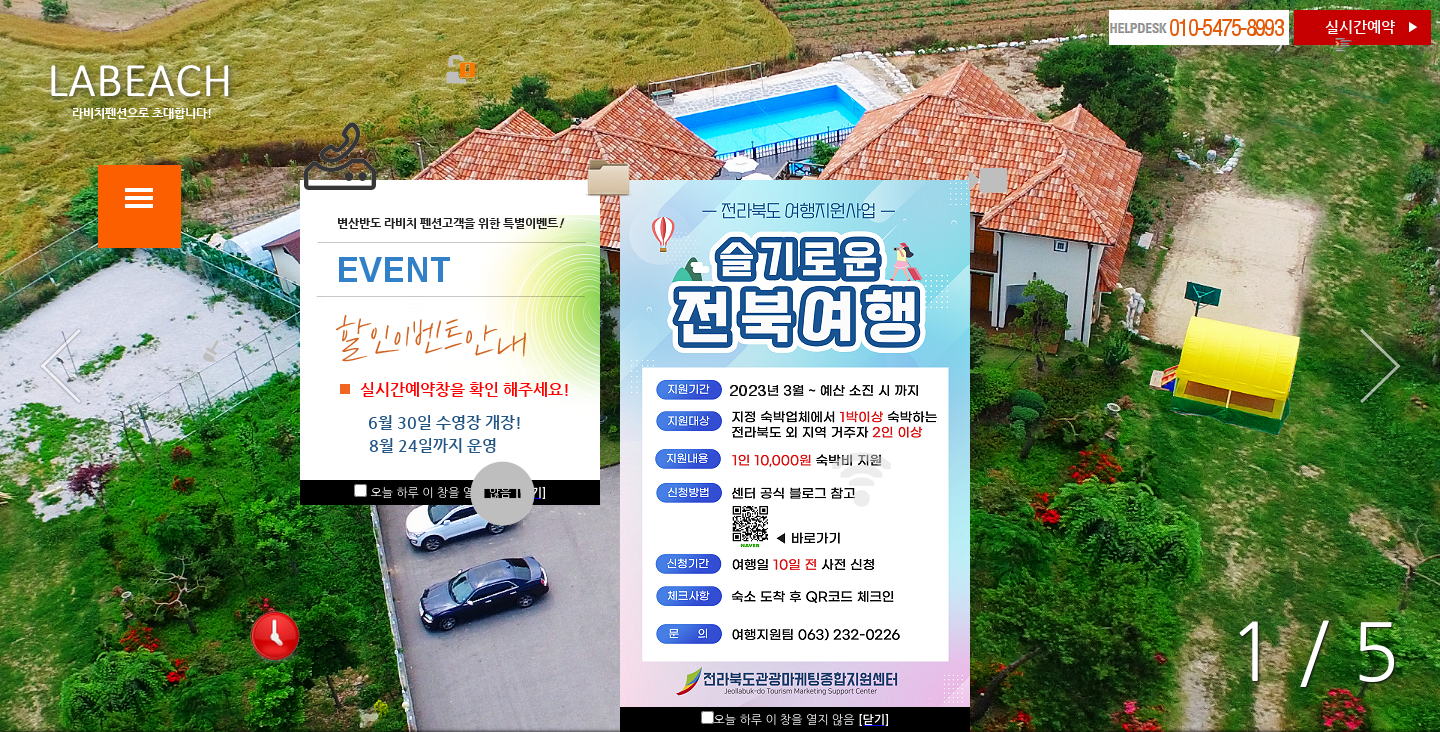 This screenshot has width=1440, height=732. What do you see at coordinates (1343, 45) in the screenshot?
I see `increase text indentation` at bounding box center [1343, 45].